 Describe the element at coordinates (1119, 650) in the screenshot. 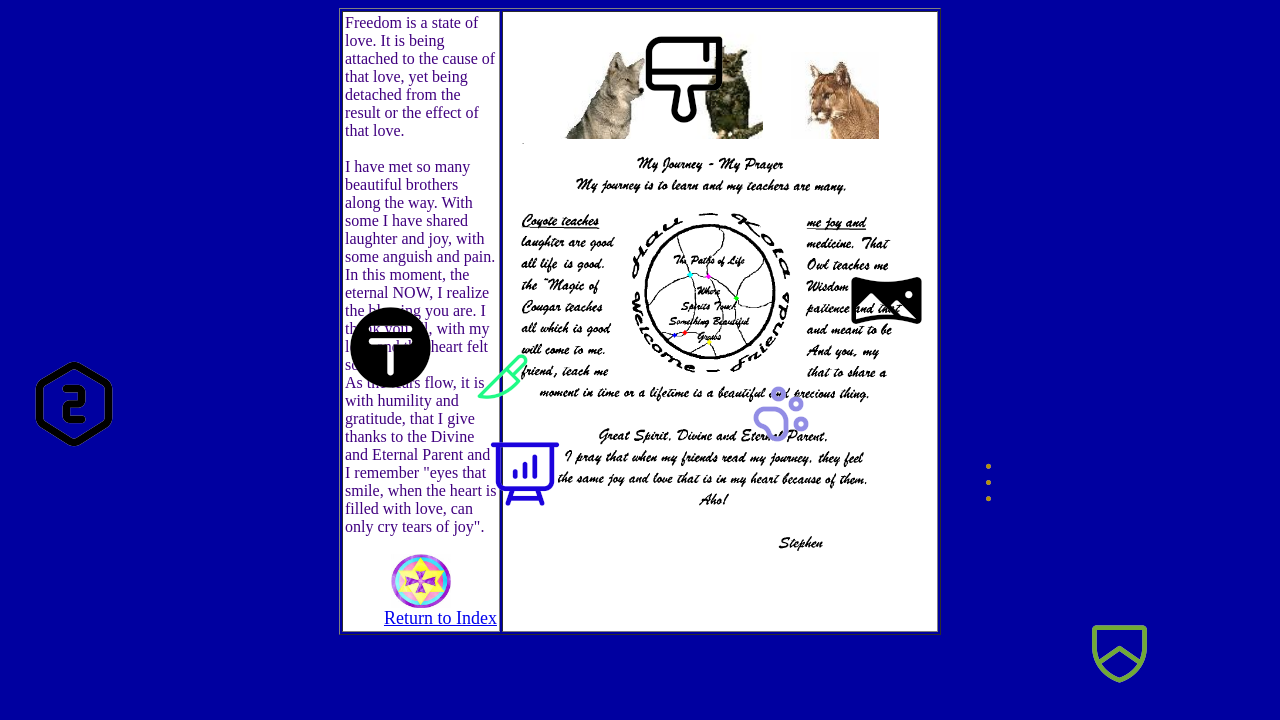

I see `access security or protection settings` at that location.